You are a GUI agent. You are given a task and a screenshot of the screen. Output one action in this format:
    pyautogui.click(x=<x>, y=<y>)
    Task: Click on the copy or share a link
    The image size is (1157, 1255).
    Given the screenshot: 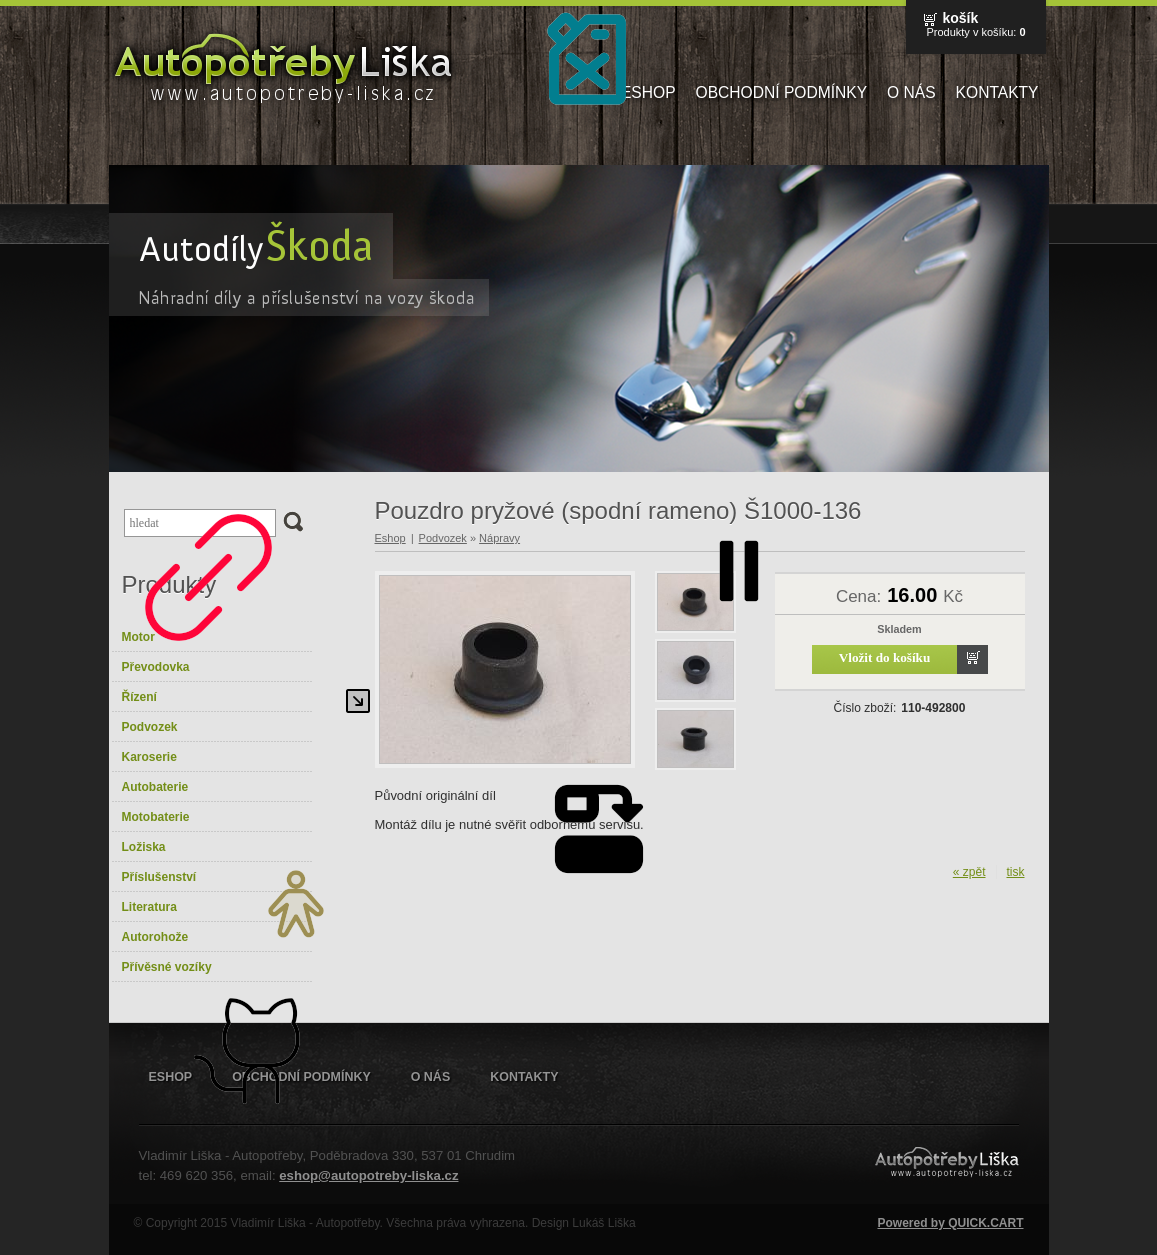 What is the action you would take?
    pyautogui.click(x=208, y=577)
    